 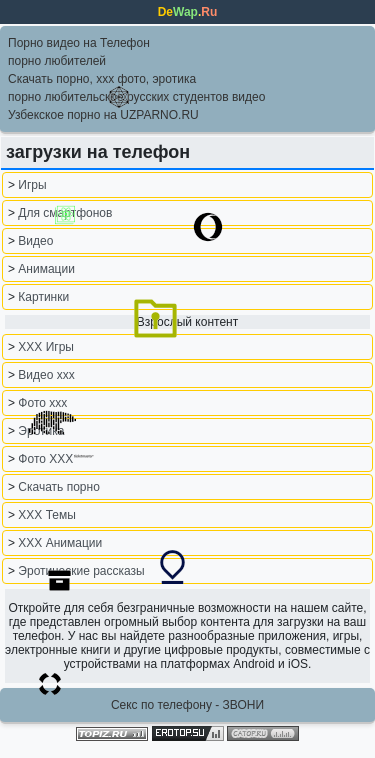 What do you see at coordinates (172, 565) in the screenshot?
I see `mark a location on the map` at bounding box center [172, 565].